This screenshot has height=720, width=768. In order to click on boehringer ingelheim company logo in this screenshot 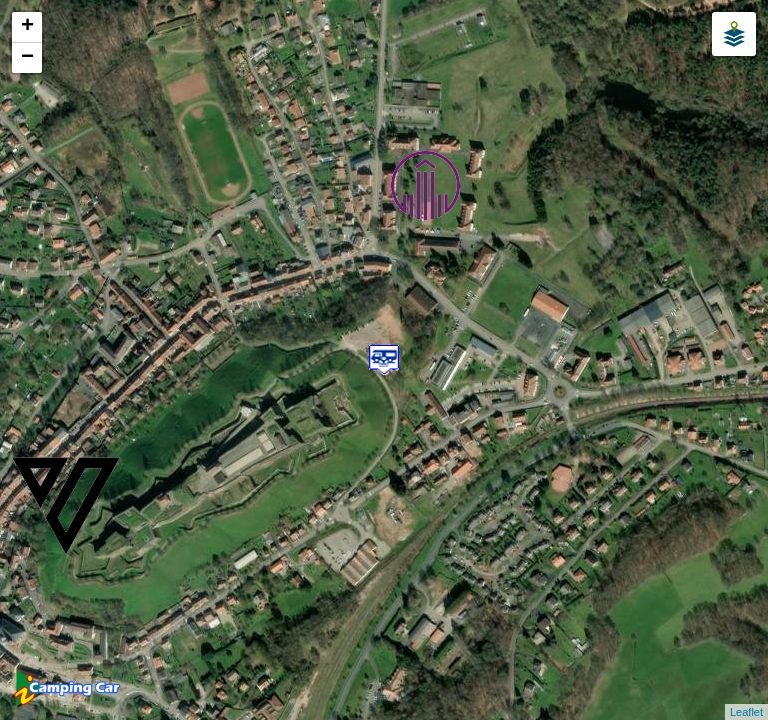, I will do `click(425, 185)`.